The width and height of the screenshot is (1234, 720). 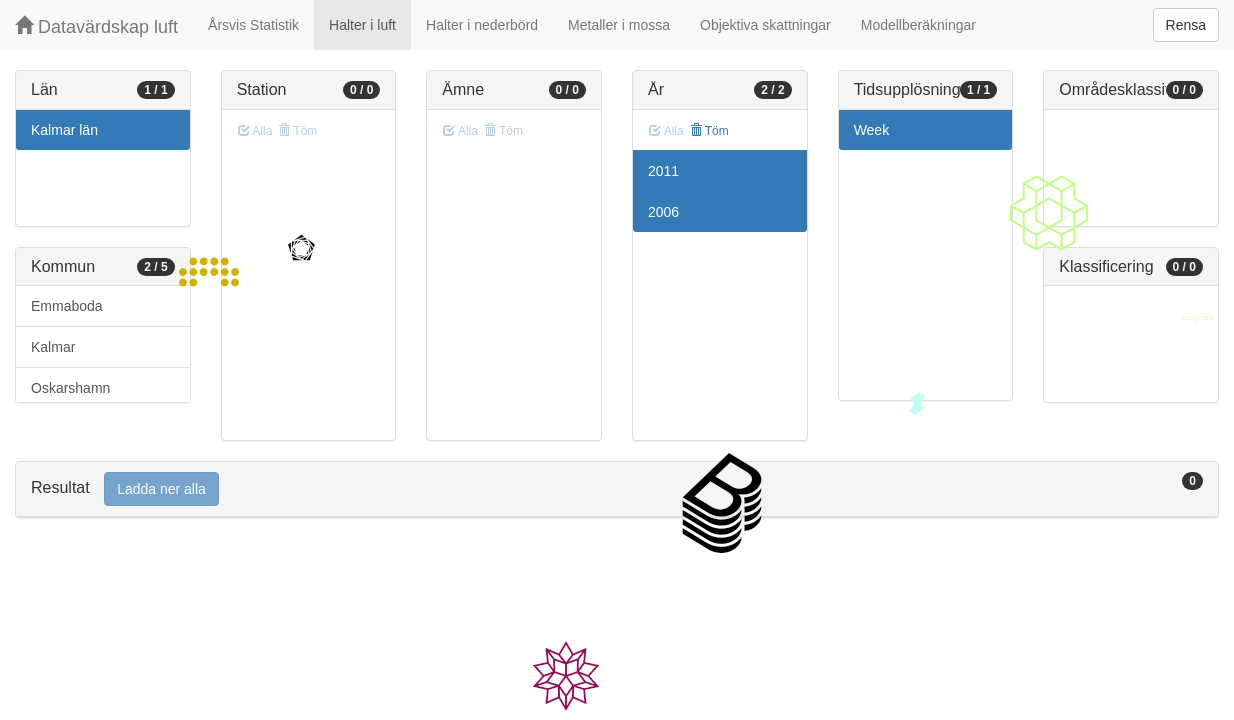 I want to click on backstage developer portal logo, so click(x=722, y=503).